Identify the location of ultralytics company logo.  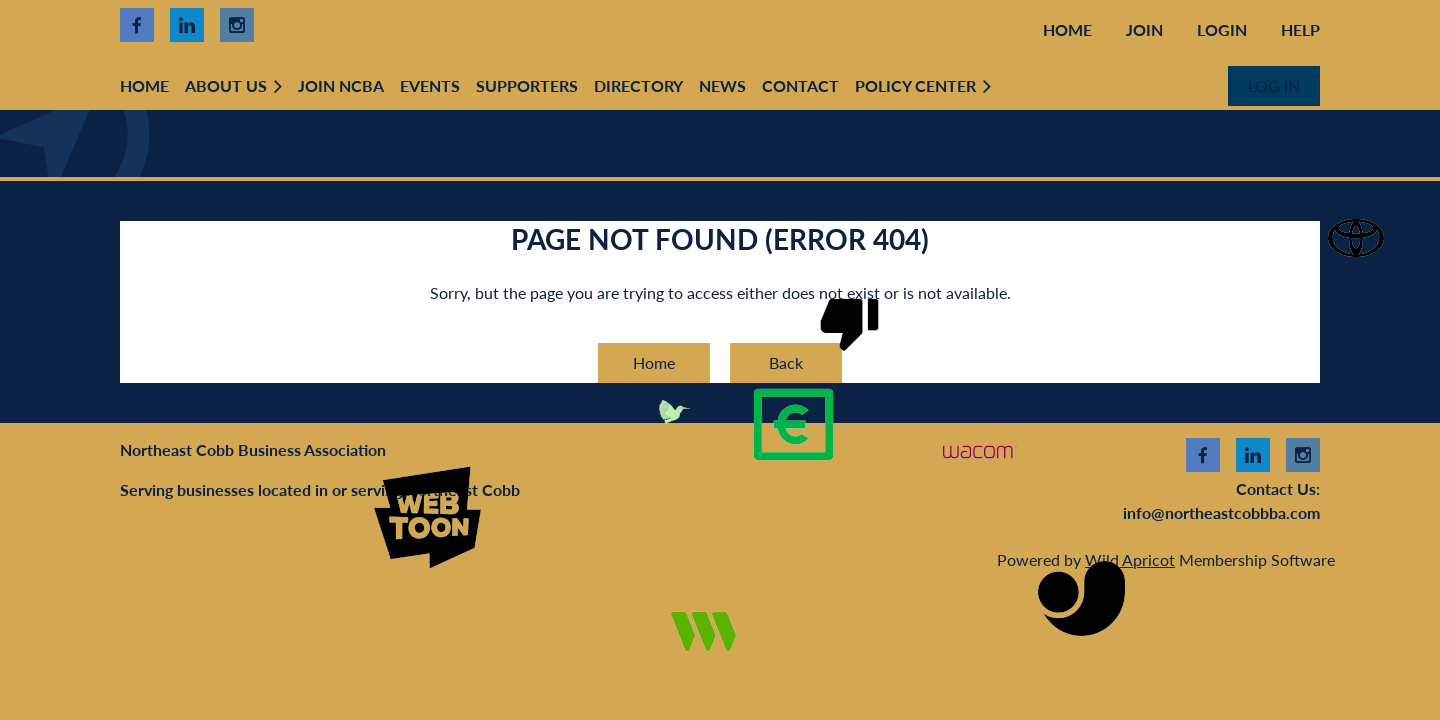
(1081, 598).